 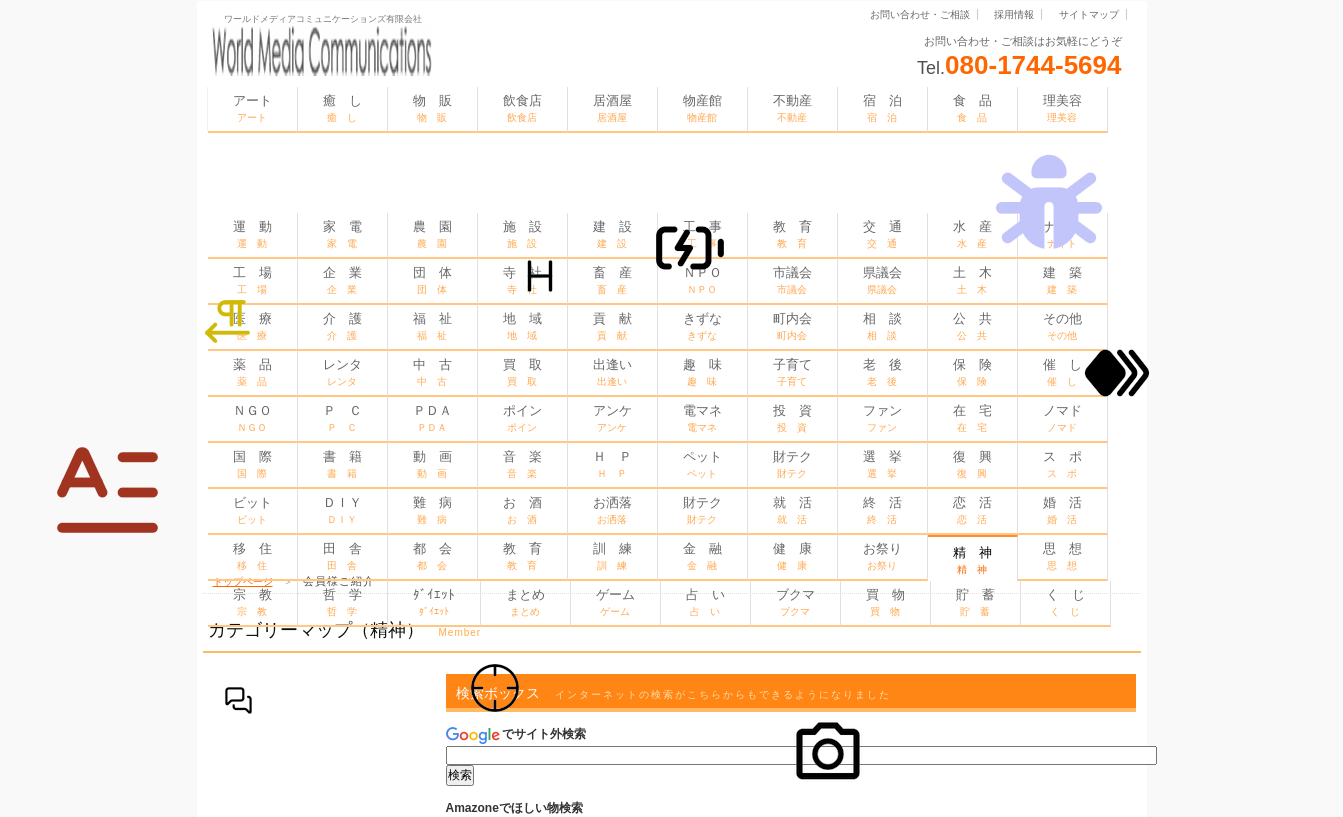 What do you see at coordinates (1117, 373) in the screenshot?
I see `access animation keyframes` at bounding box center [1117, 373].